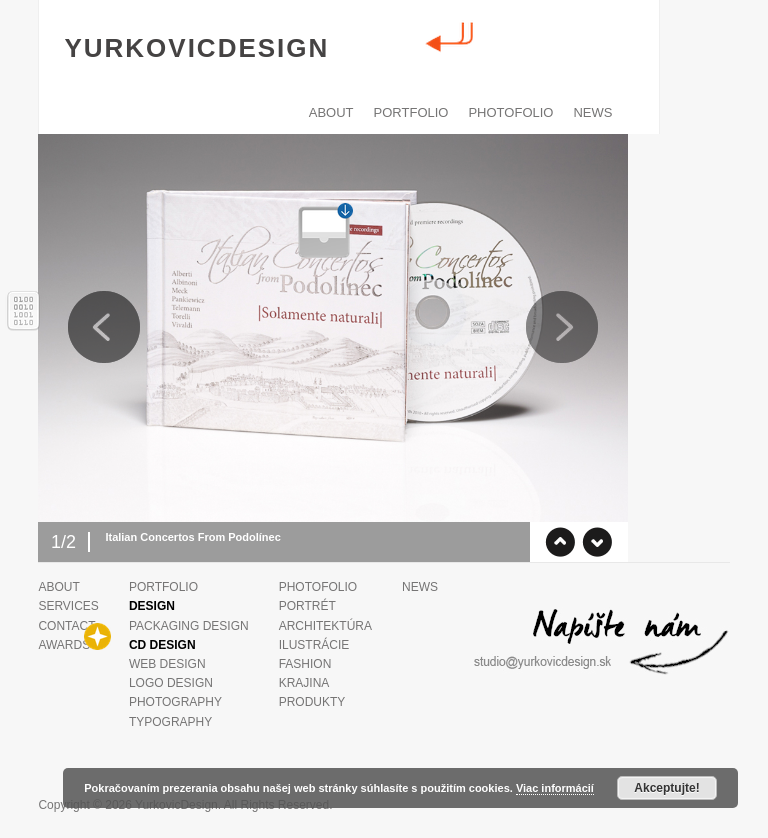 This screenshot has width=768, height=838. Describe the element at coordinates (324, 232) in the screenshot. I see `access your email inbox` at that location.